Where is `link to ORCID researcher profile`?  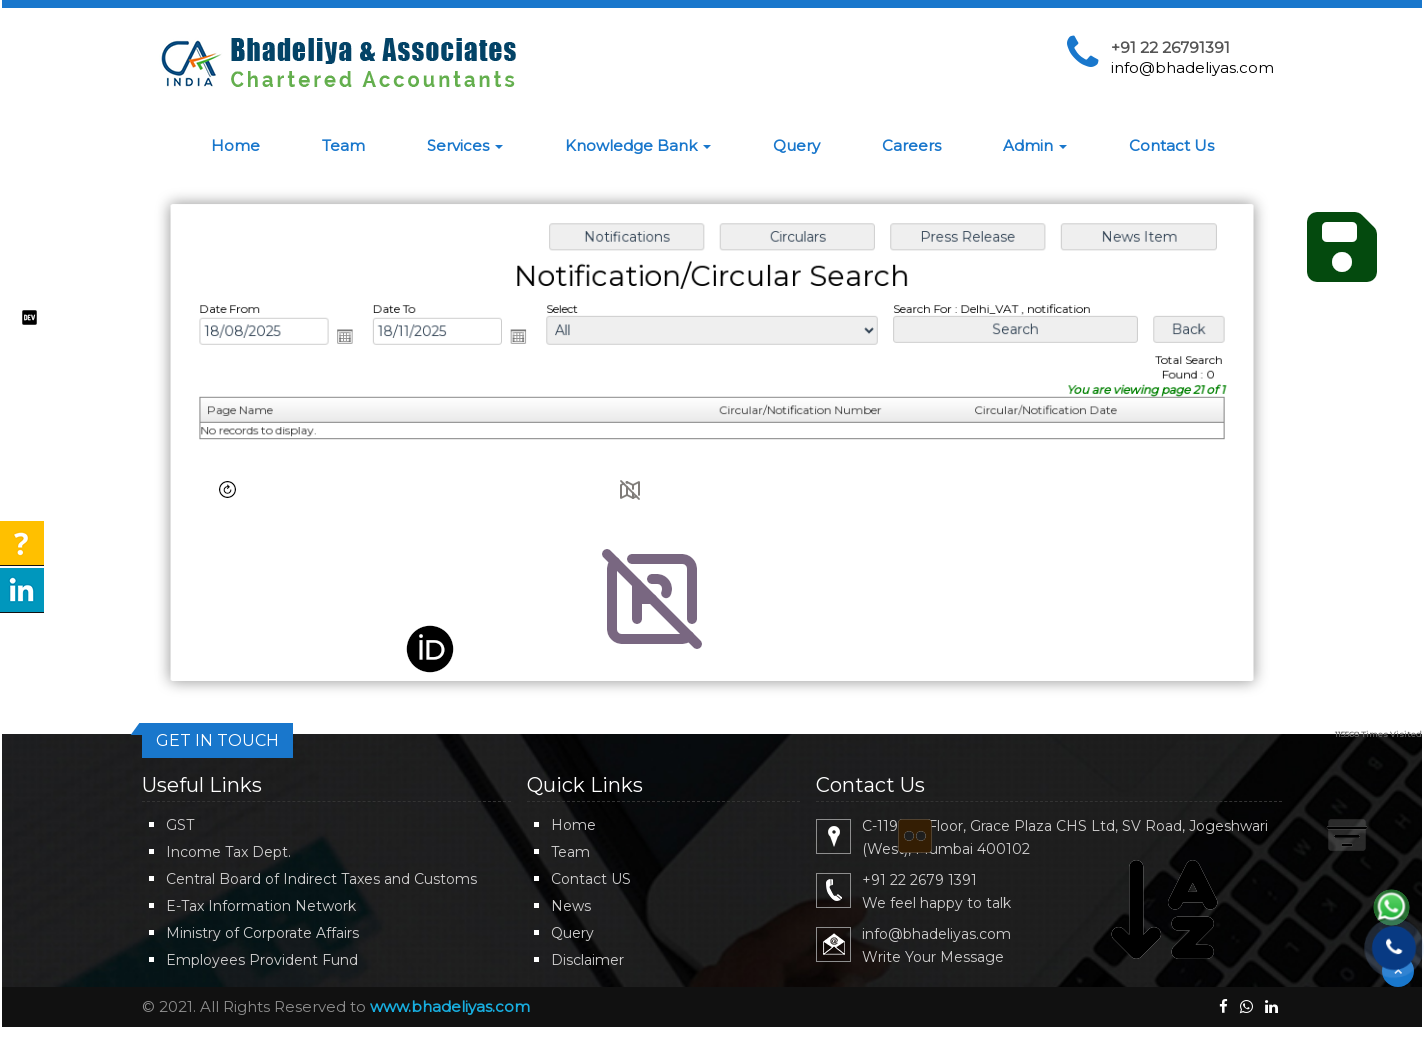
link to ORCID researcher profile is located at coordinates (430, 649).